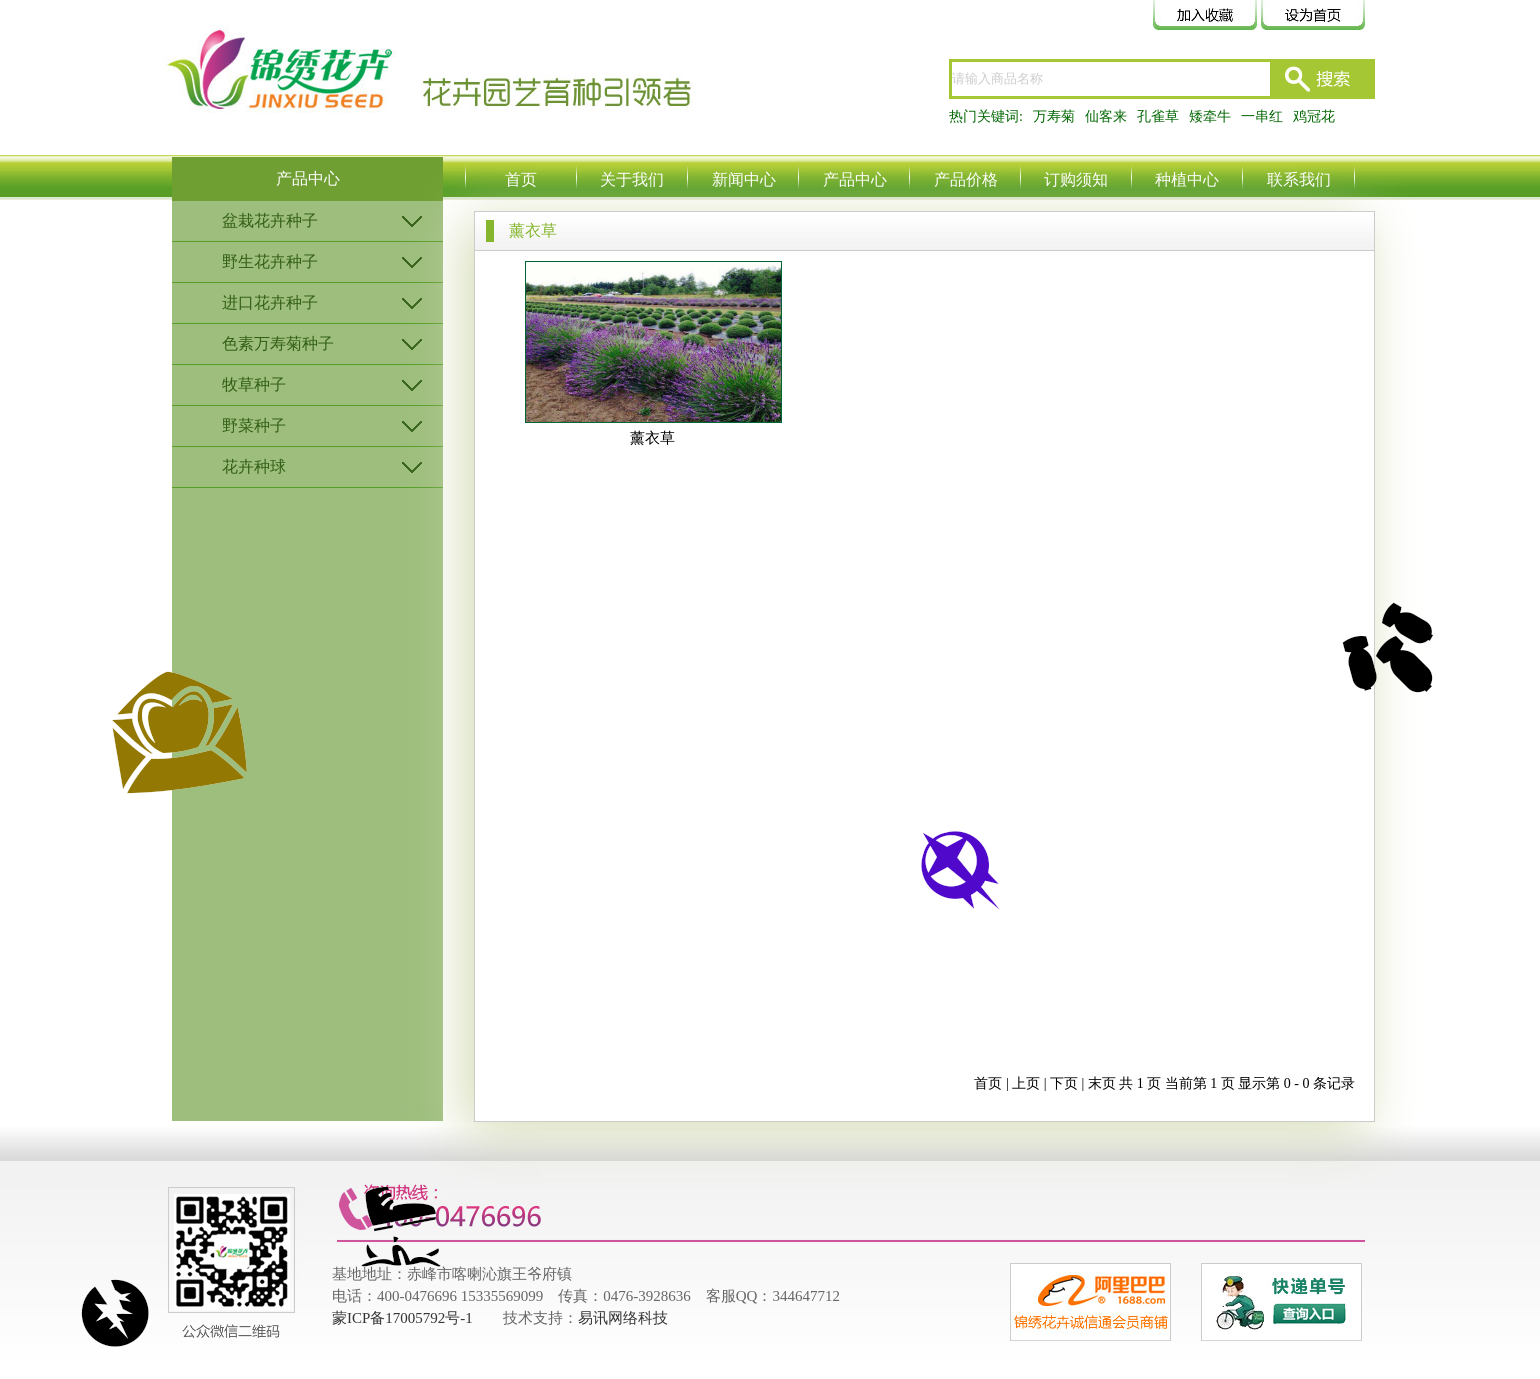 This screenshot has width=1540, height=1379. I want to click on hazard warning indicating slippery surface, so click(401, 1226).